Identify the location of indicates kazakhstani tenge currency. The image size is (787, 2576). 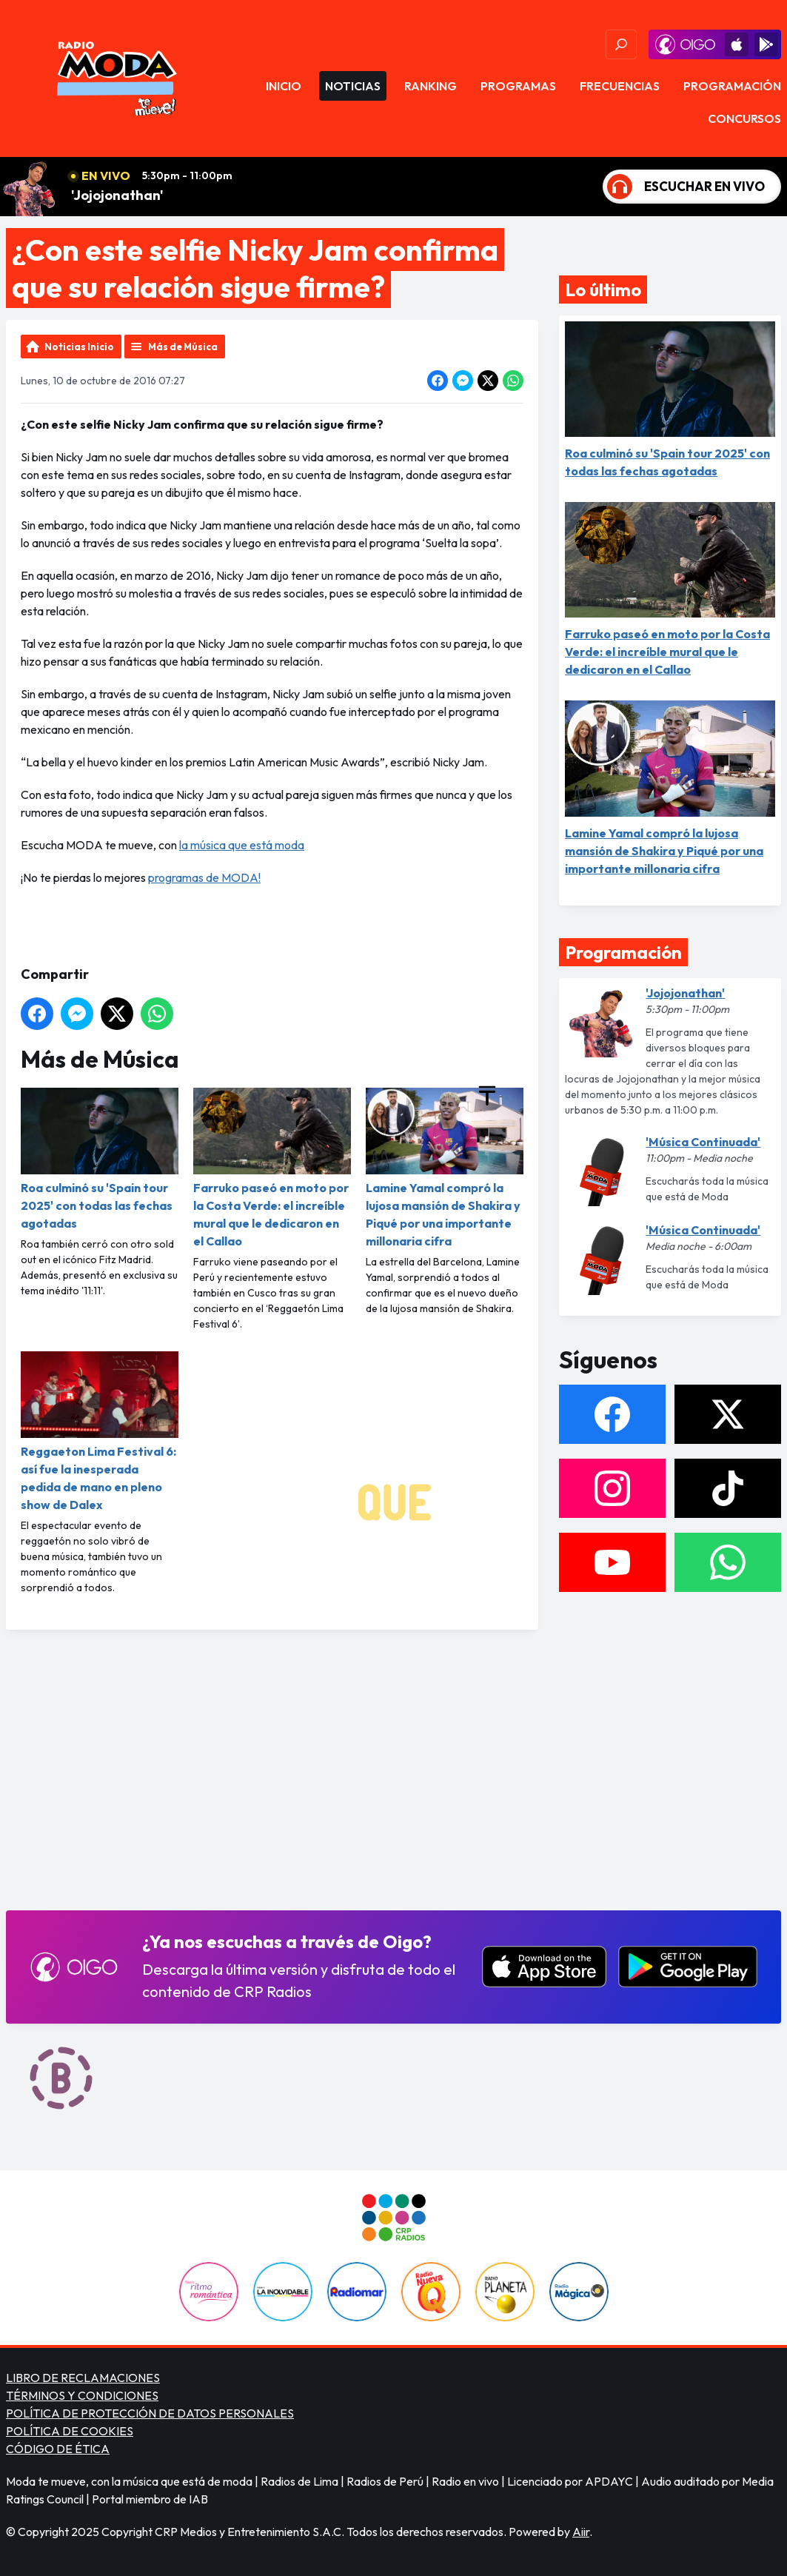
(487, 1096).